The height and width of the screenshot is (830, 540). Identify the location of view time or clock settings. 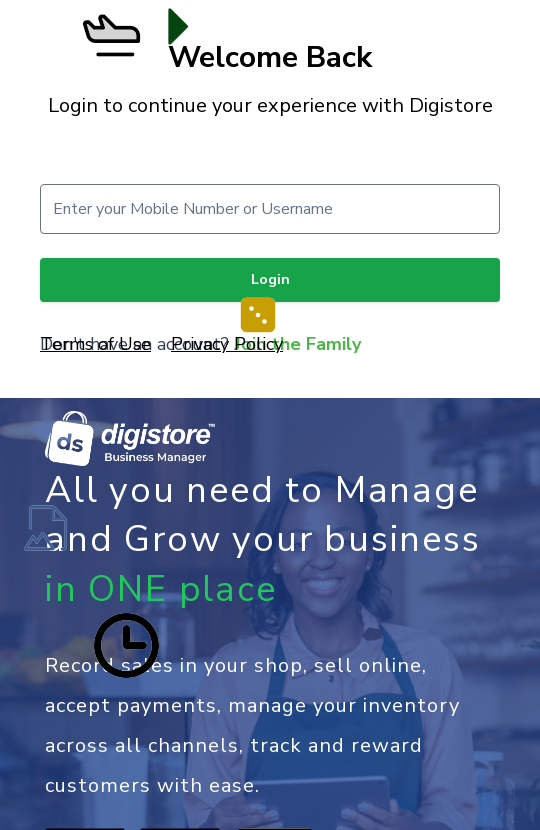
(126, 645).